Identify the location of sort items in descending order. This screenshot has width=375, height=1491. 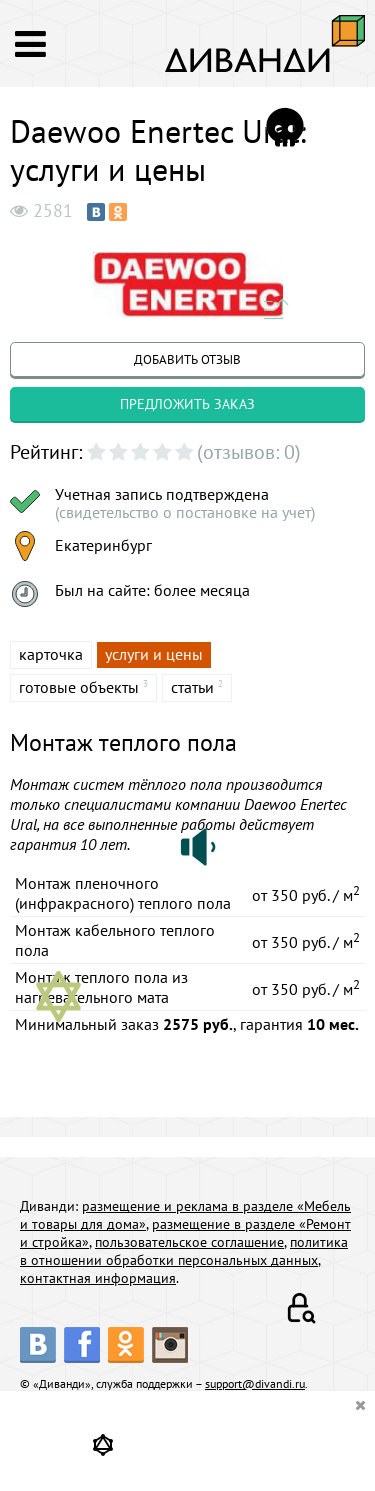
(275, 310).